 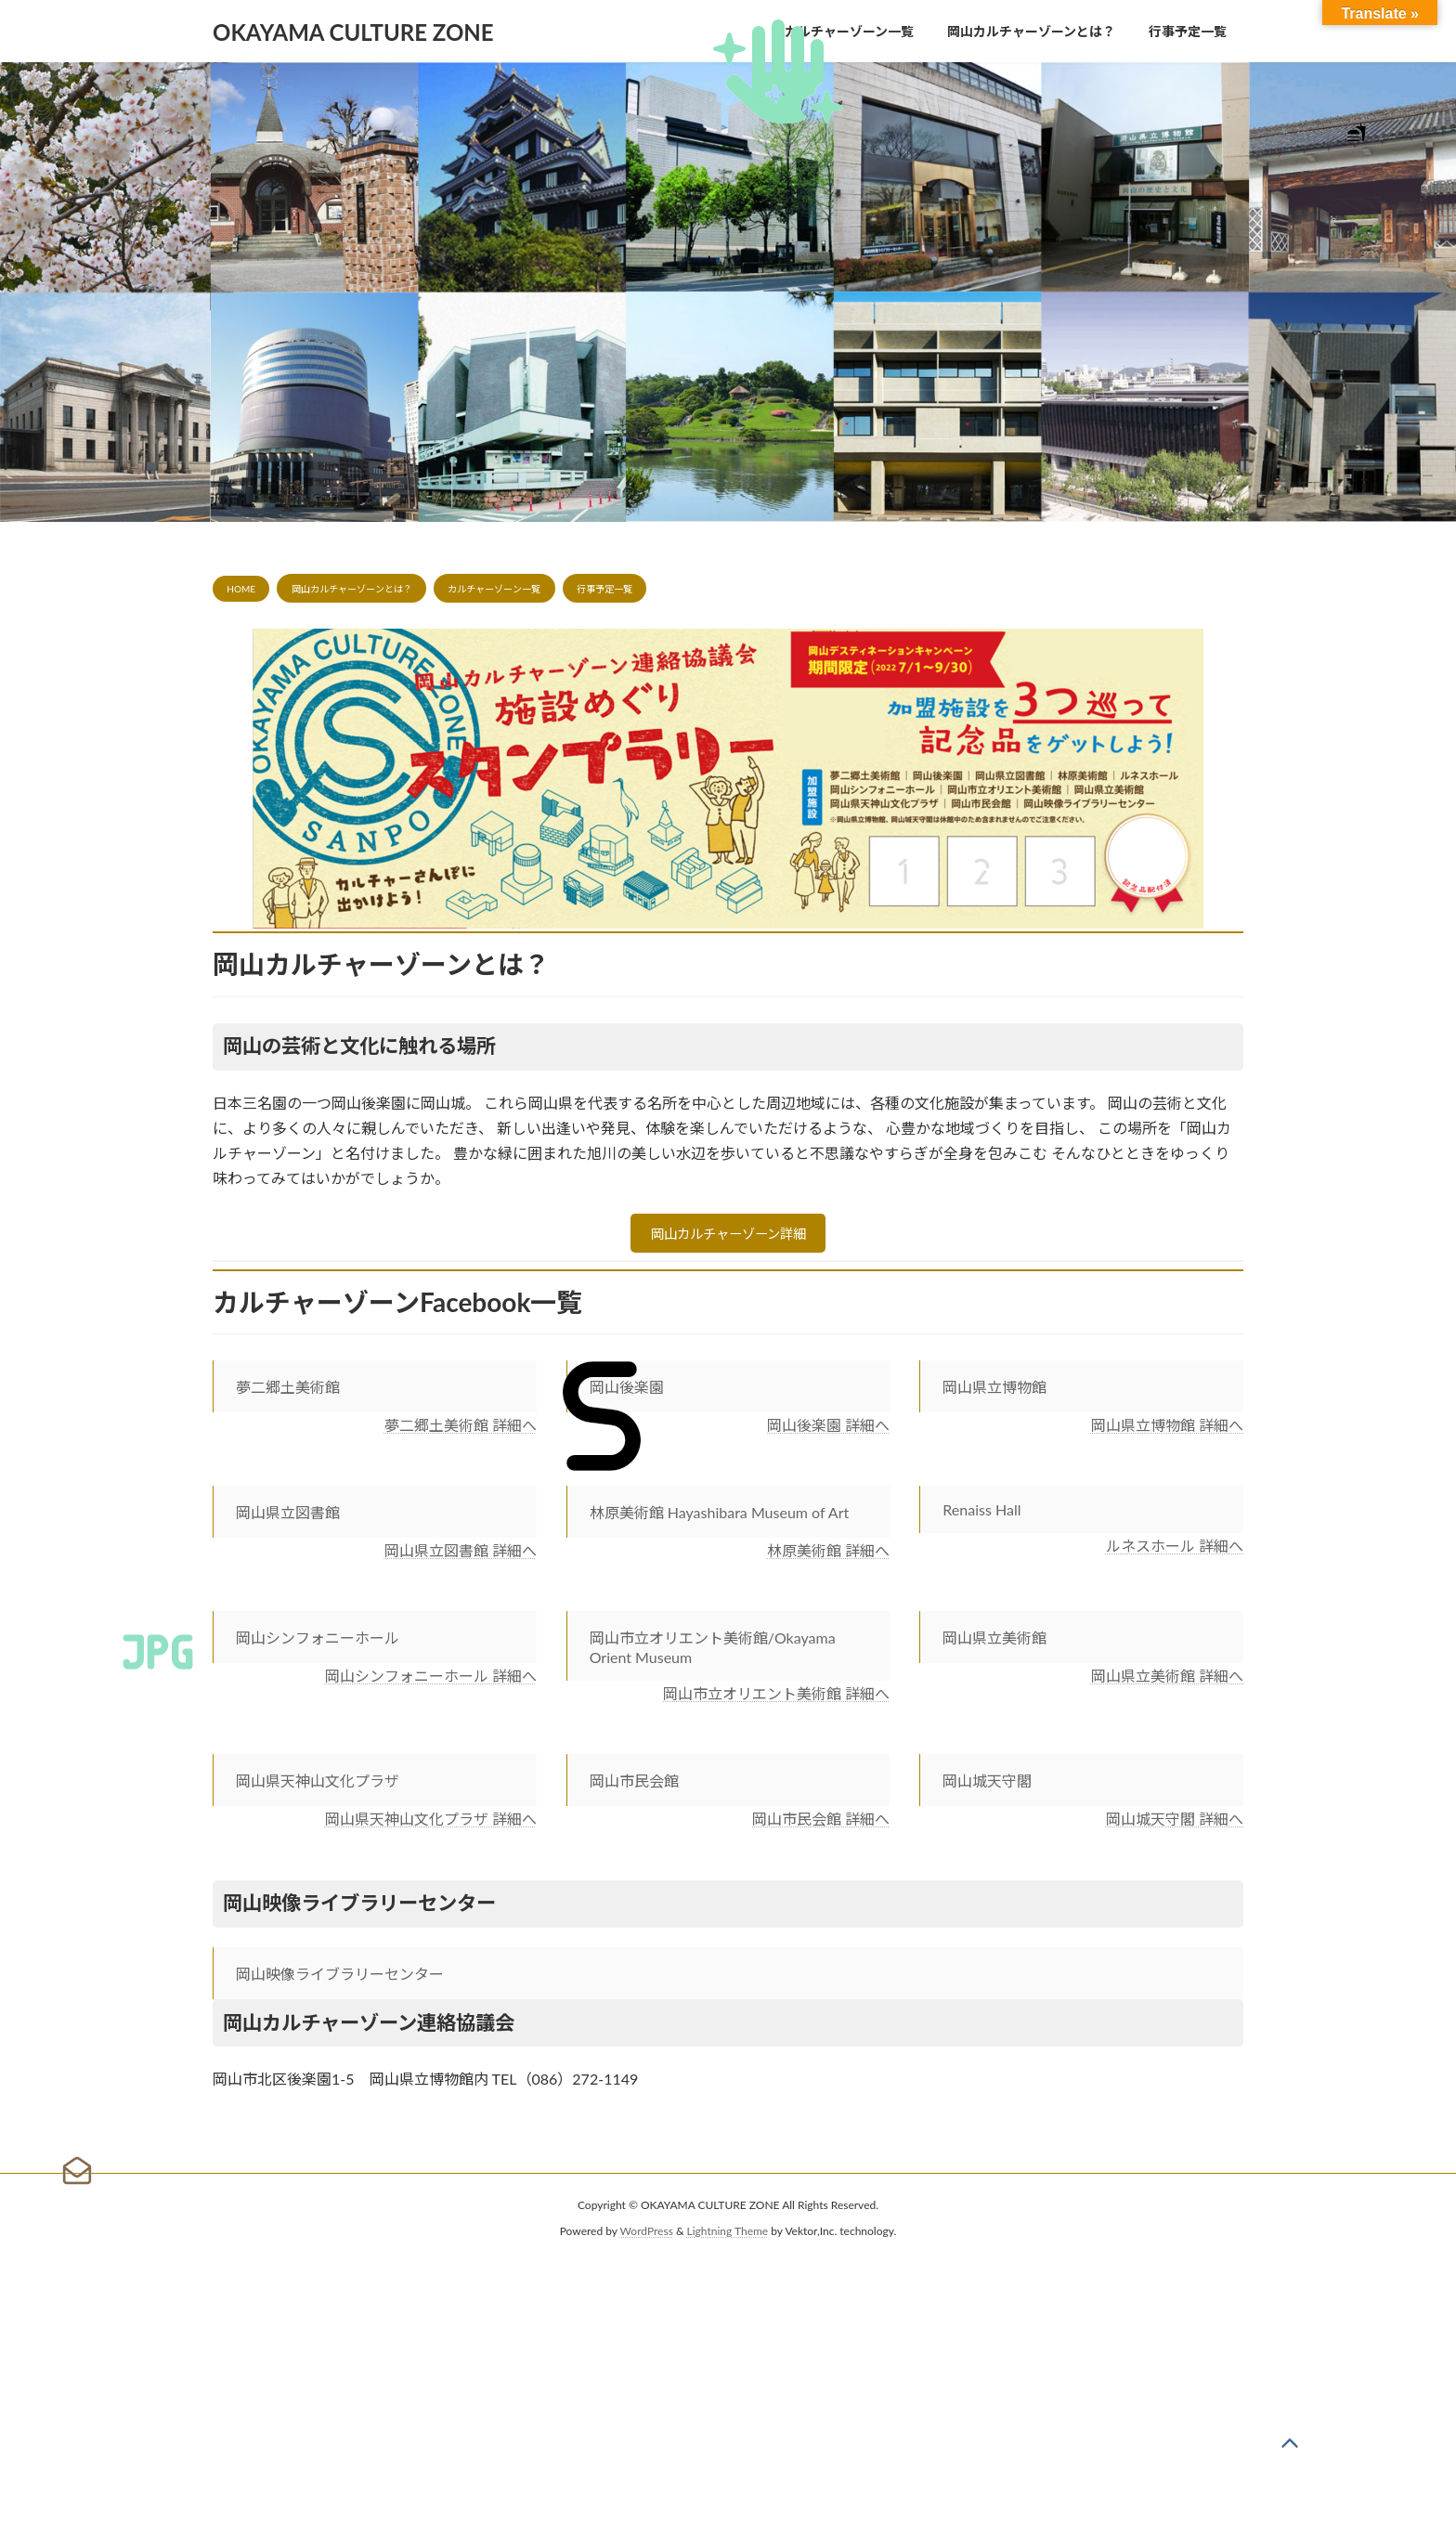 I want to click on indicates items starting with the letter S, so click(x=602, y=1416).